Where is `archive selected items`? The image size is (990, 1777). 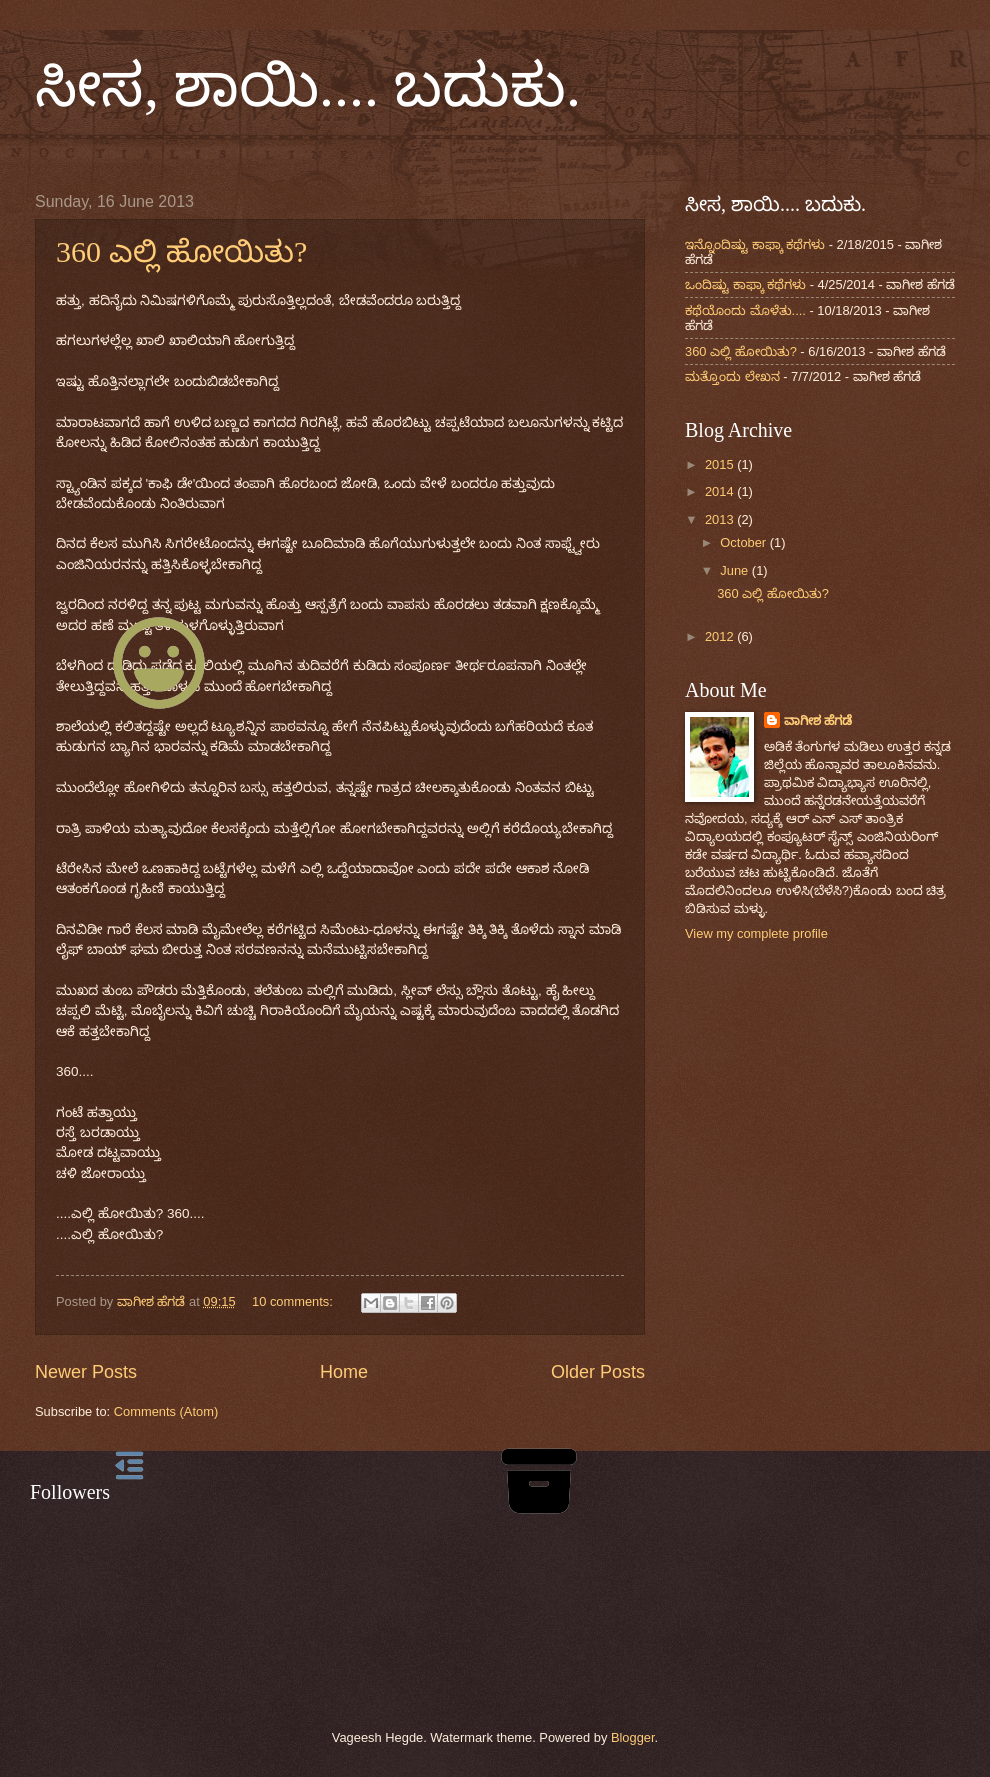 archive selected items is located at coordinates (539, 1481).